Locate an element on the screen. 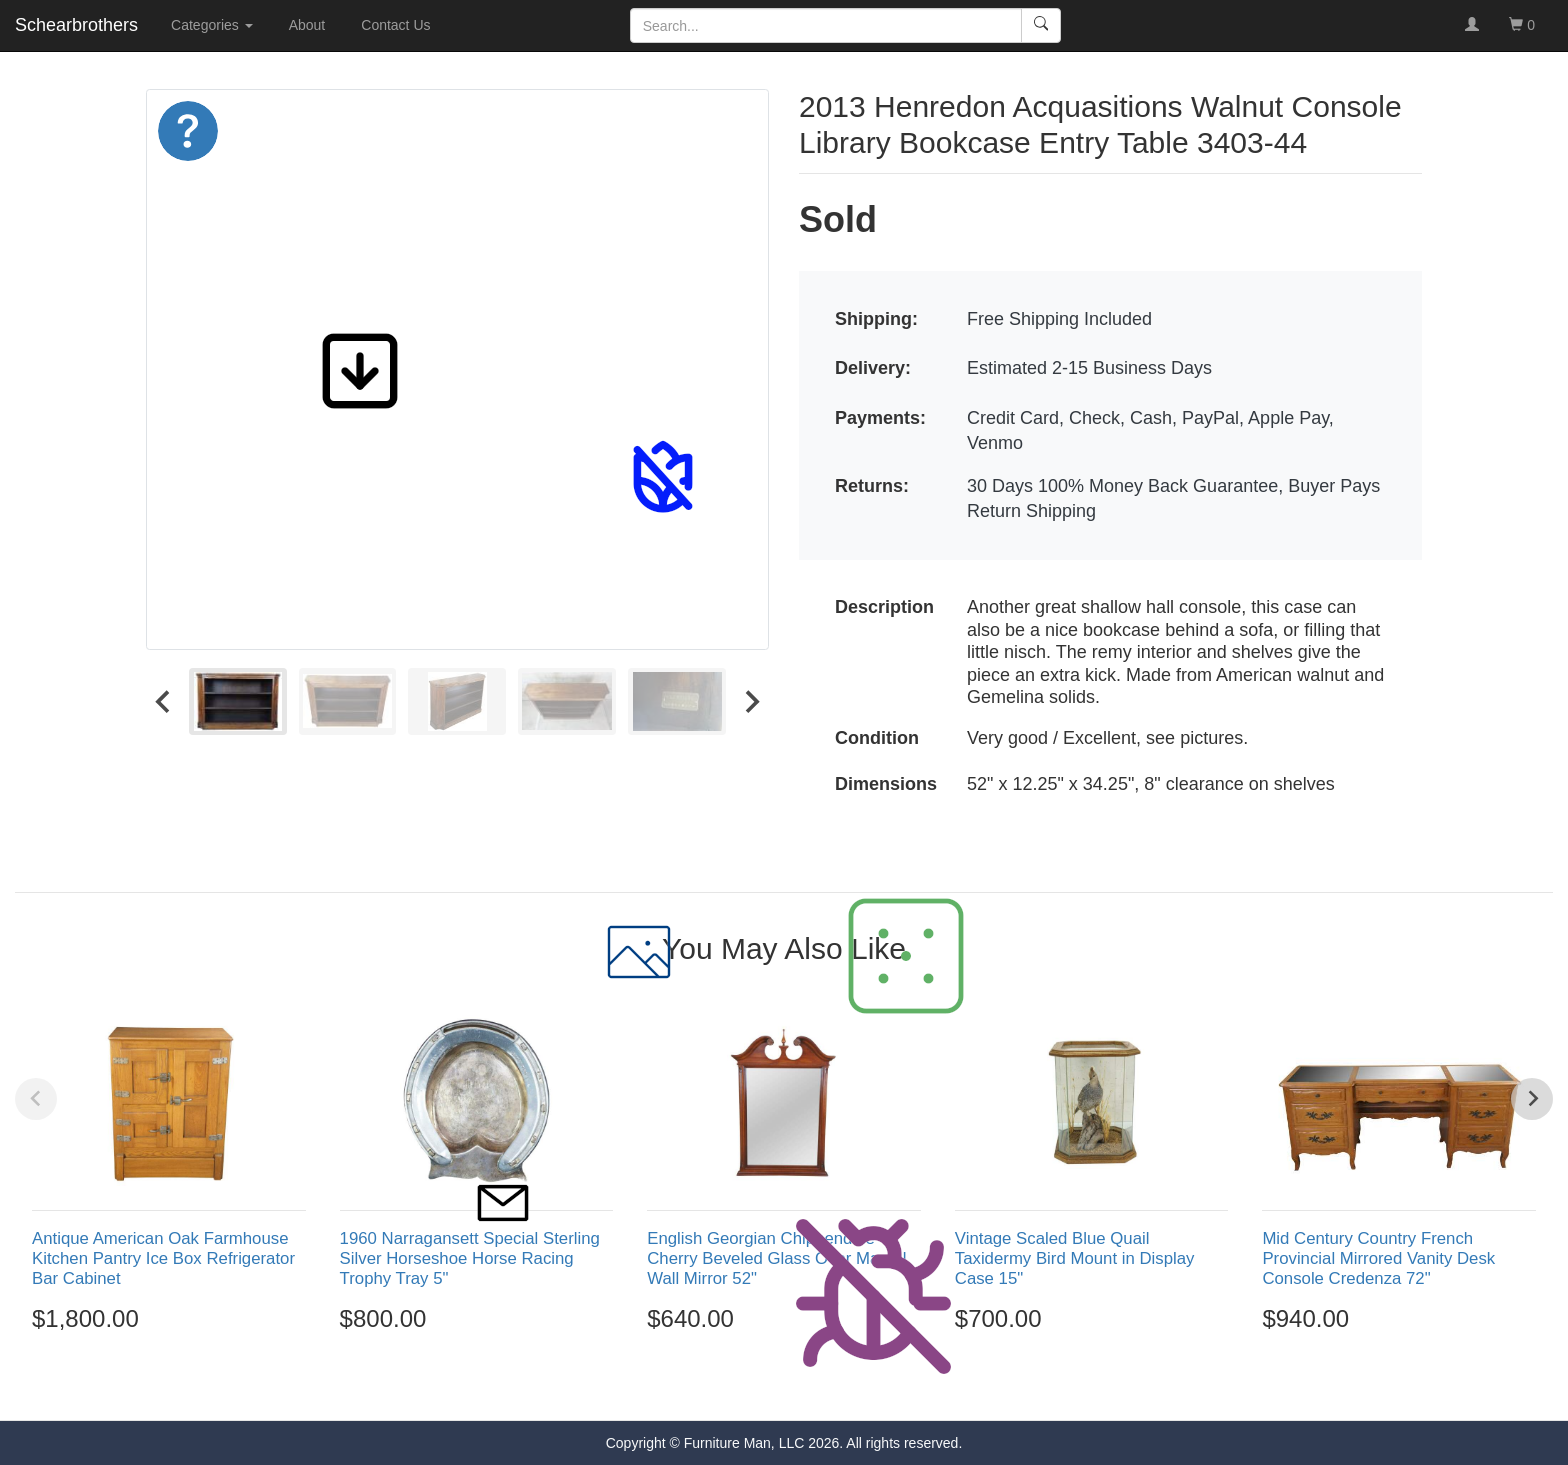 This screenshot has width=1568, height=1465. disable bug tracking or error reporting is located at coordinates (873, 1296).